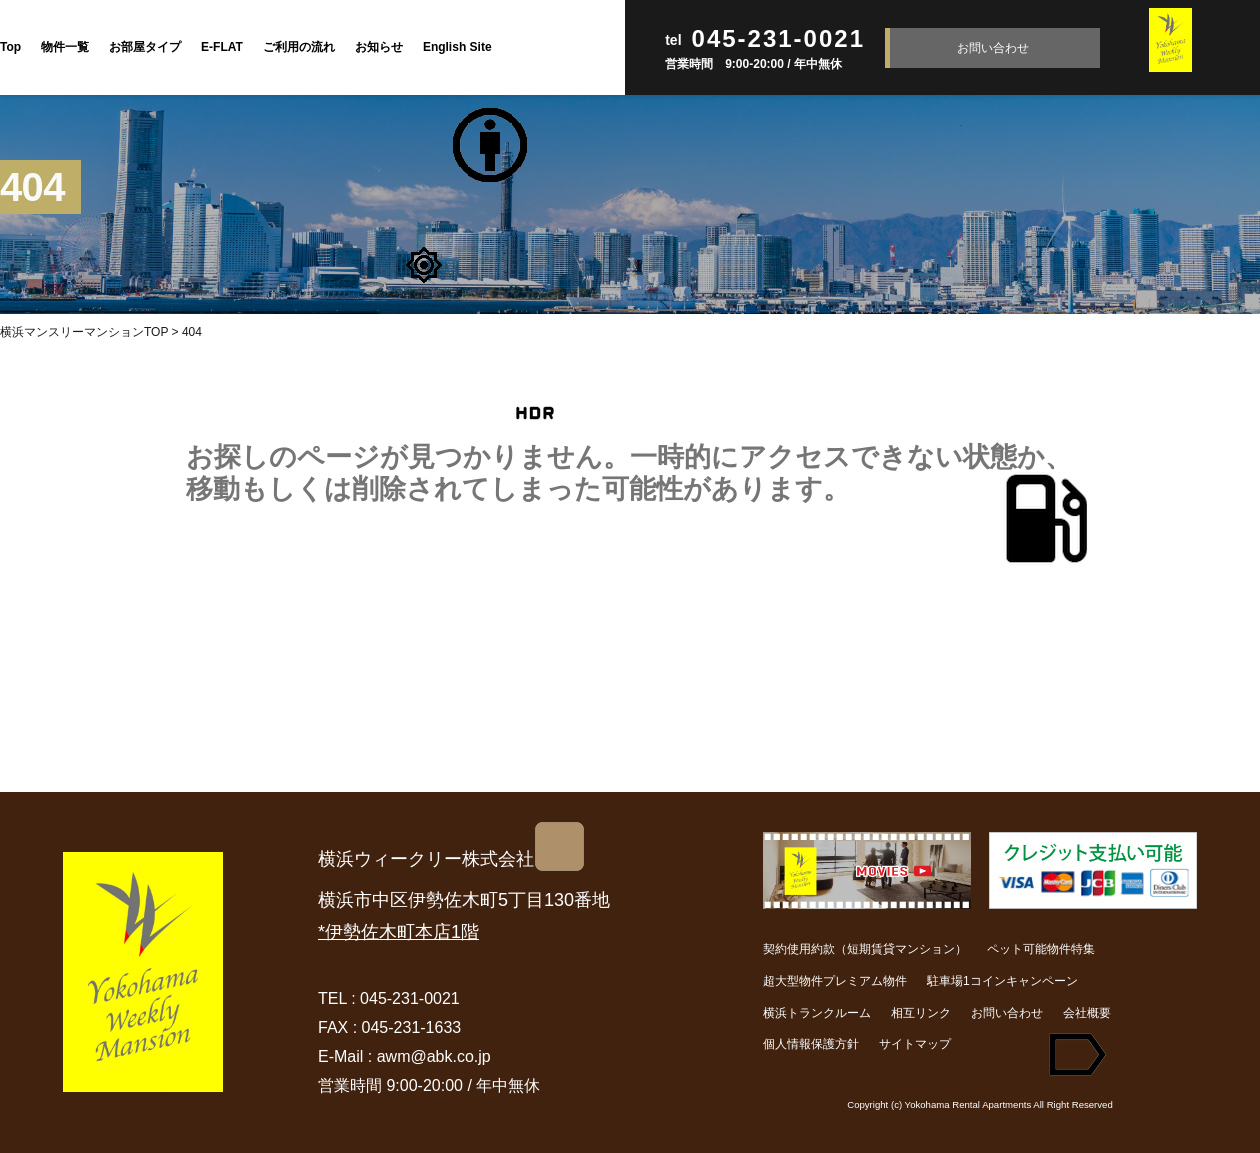 The image size is (1260, 1153). What do you see at coordinates (490, 145) in the screenshot?
I see `view attribution or credit information` at bounding box center [490, 145].